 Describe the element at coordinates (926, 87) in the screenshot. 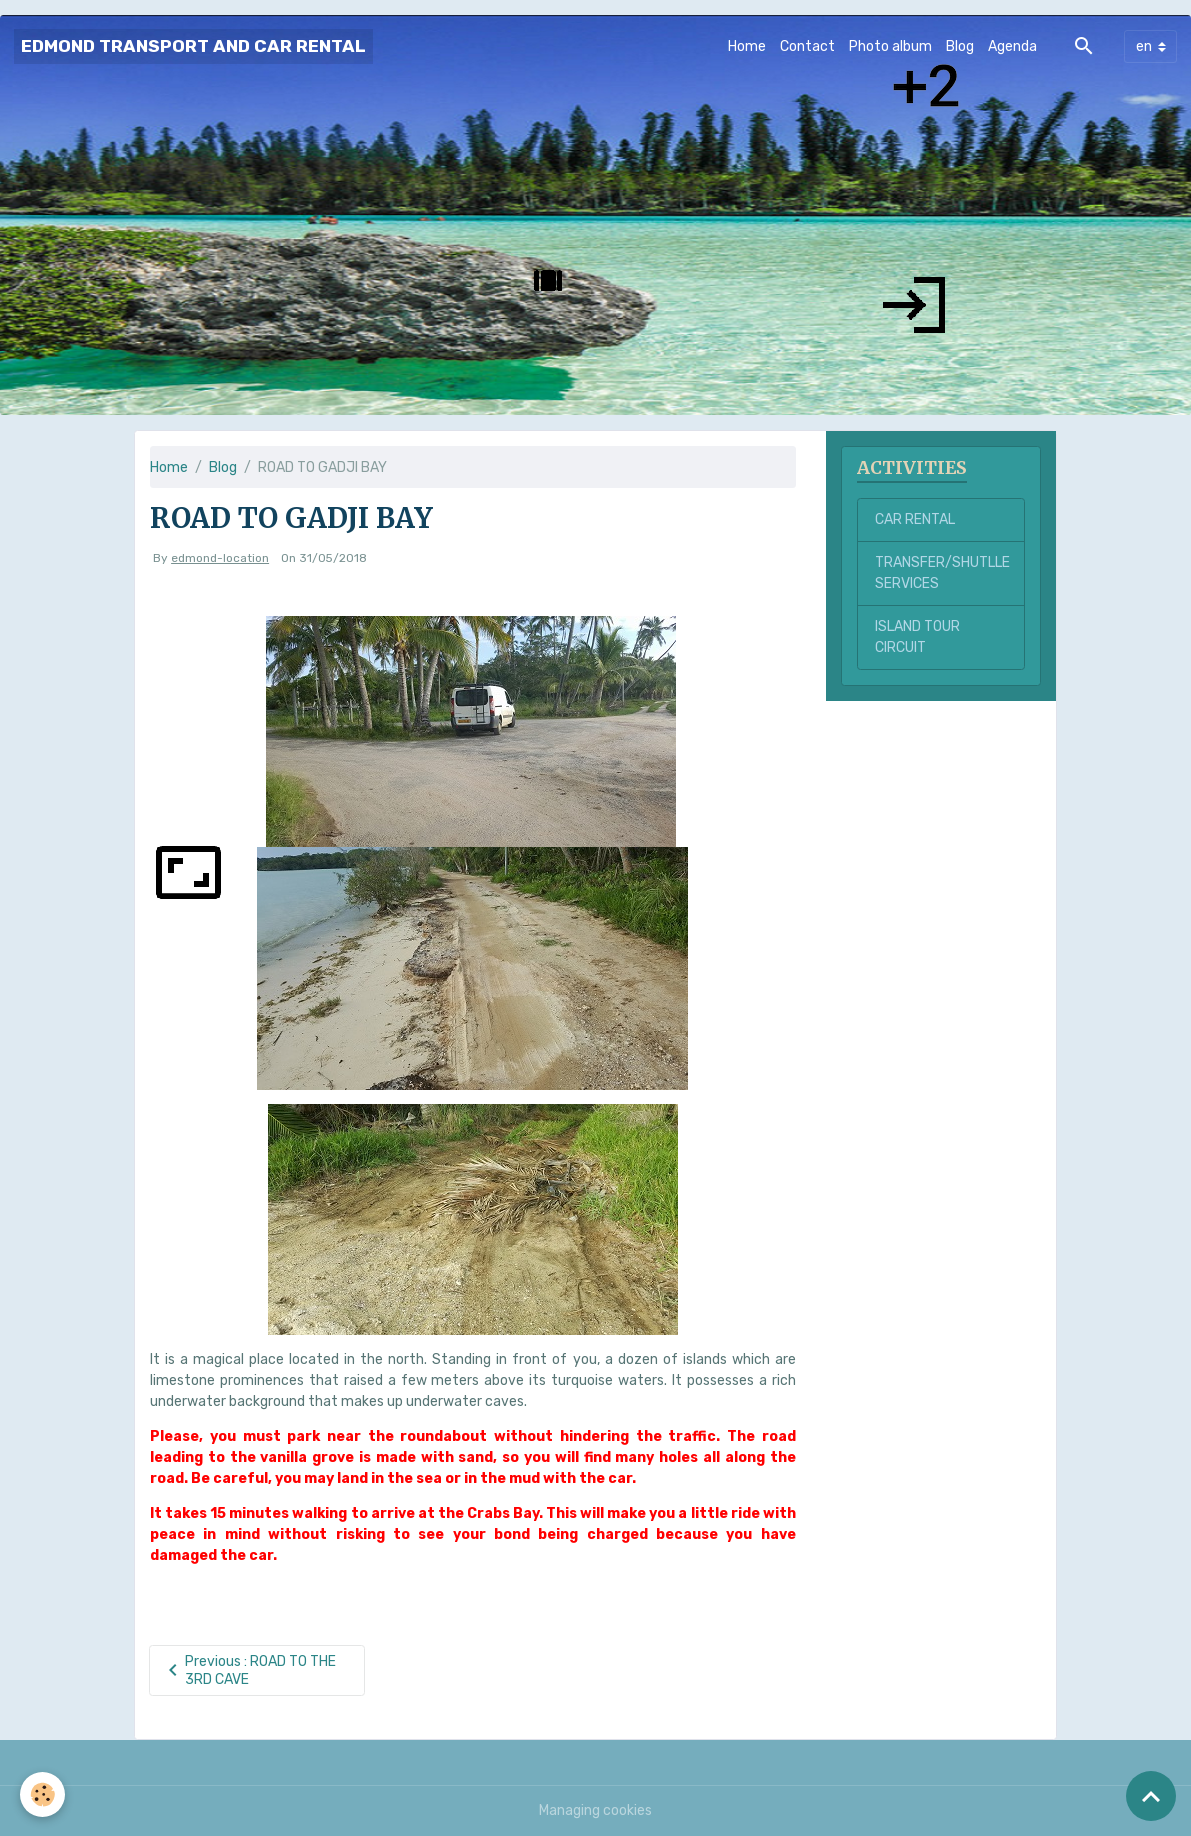

I see `increase exposure by 2 stops in photo editing` at that location.